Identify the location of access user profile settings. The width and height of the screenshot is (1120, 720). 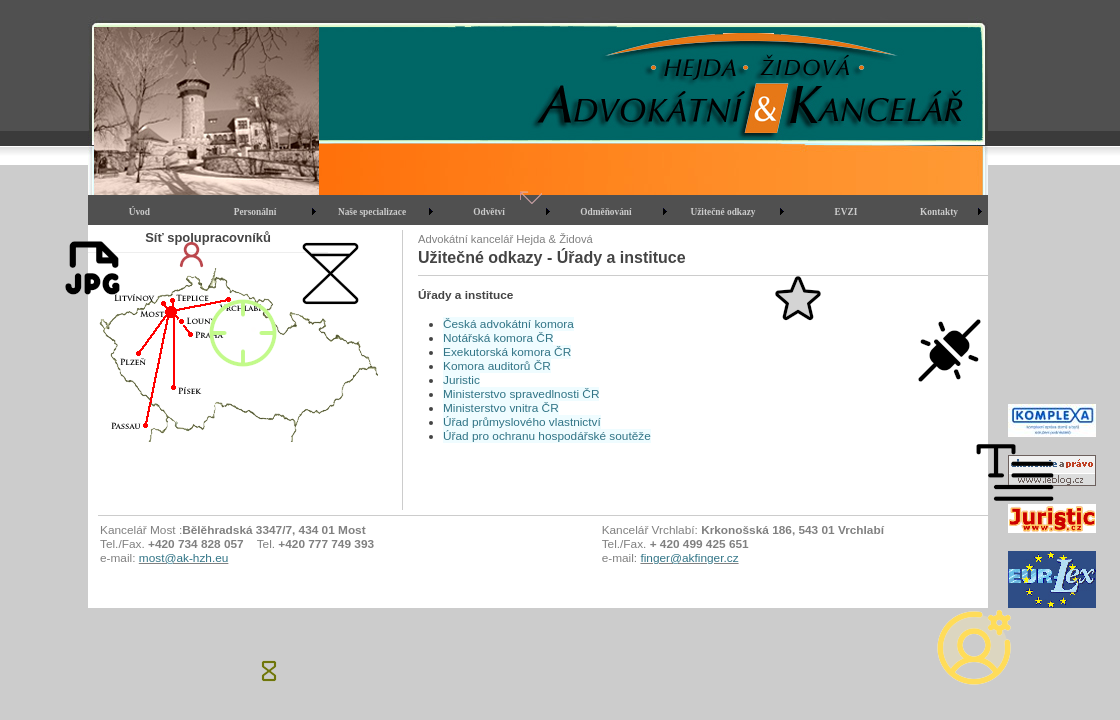
(974, 648).